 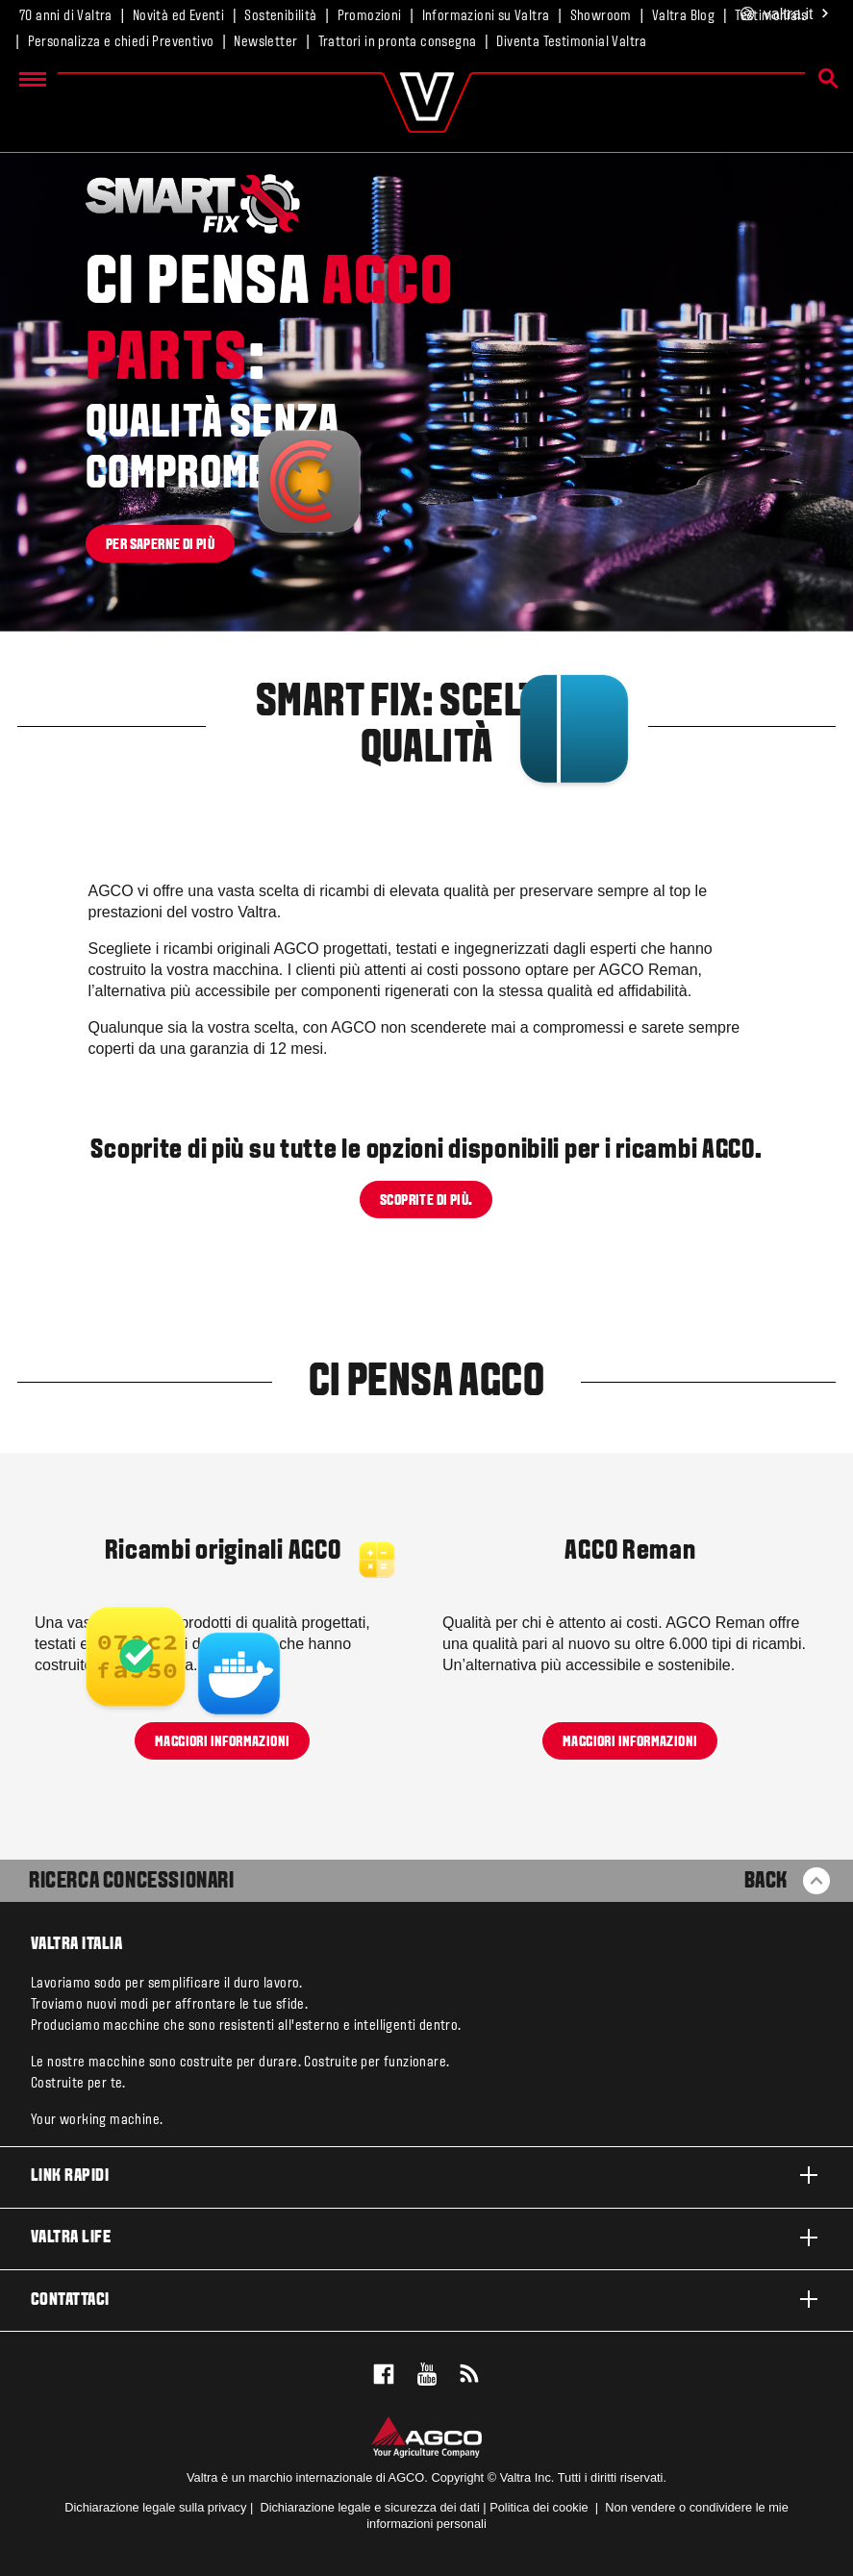 What do you see at coordinates (136, 1657) in the screenshot?
I see `open collision hash verification app` at bounding box center [136, 1657].